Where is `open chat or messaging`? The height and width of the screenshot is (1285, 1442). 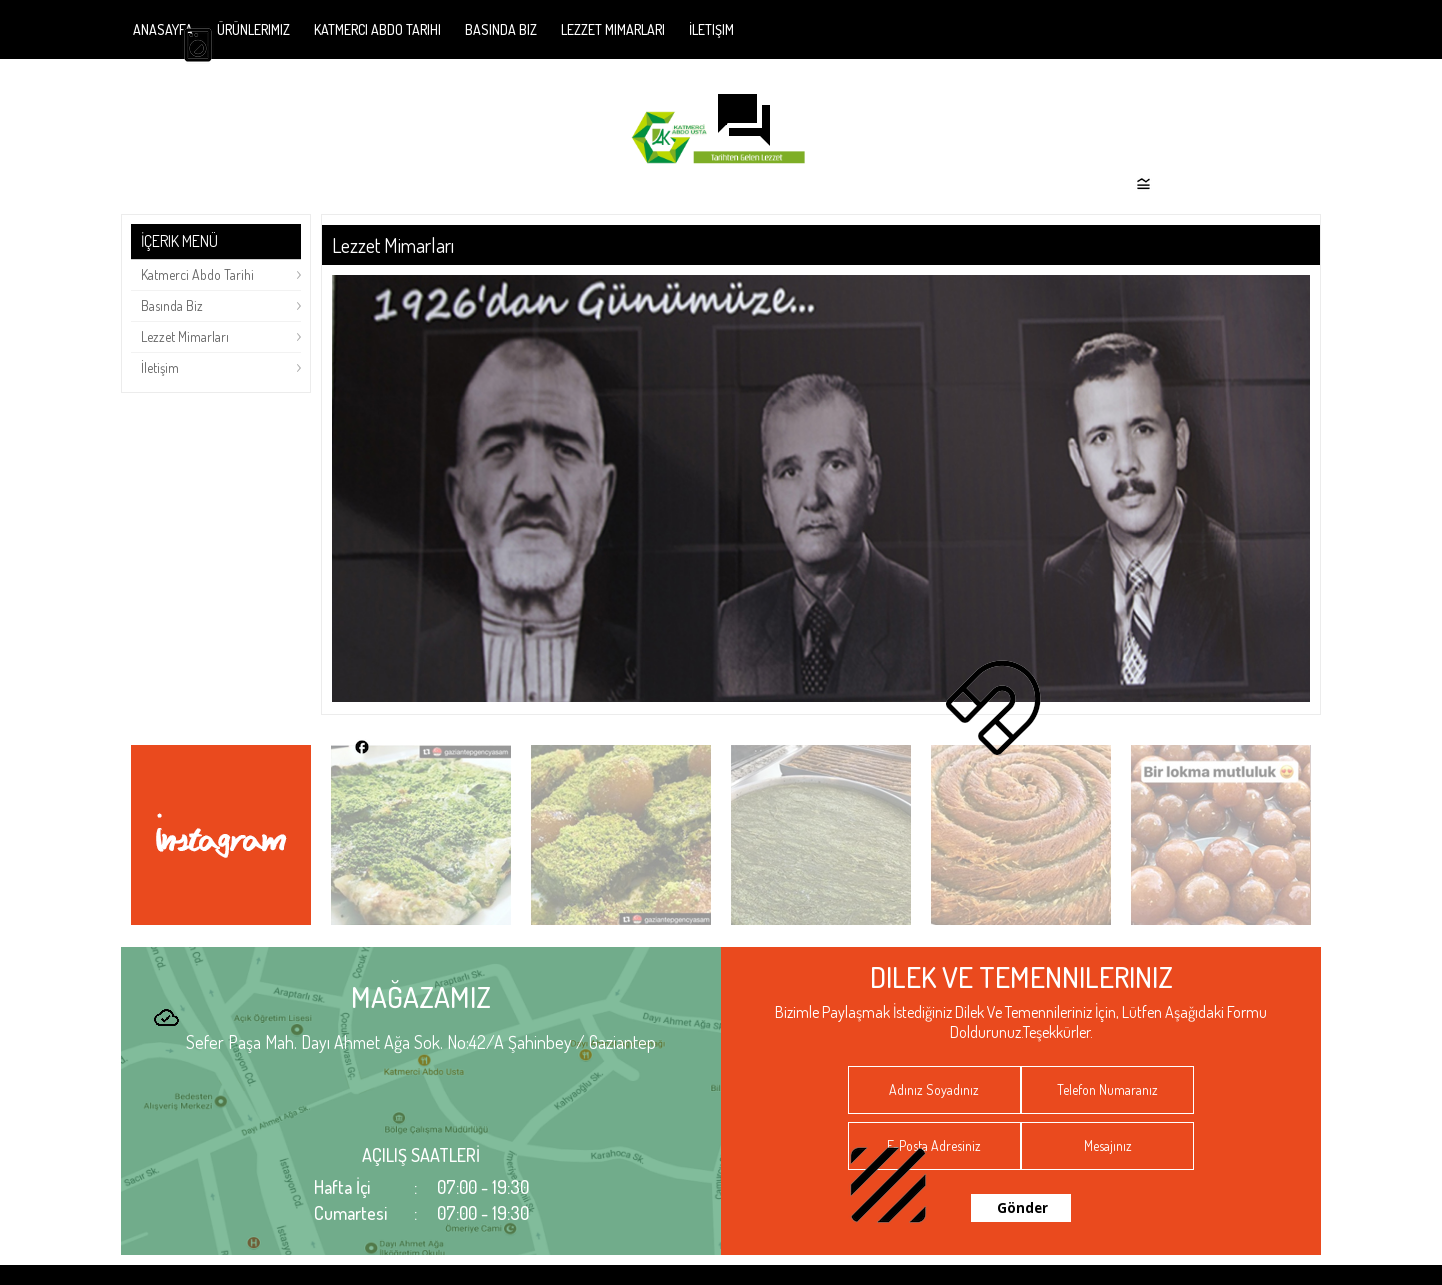 open chat or messaging is located at coordinates (744, 120).